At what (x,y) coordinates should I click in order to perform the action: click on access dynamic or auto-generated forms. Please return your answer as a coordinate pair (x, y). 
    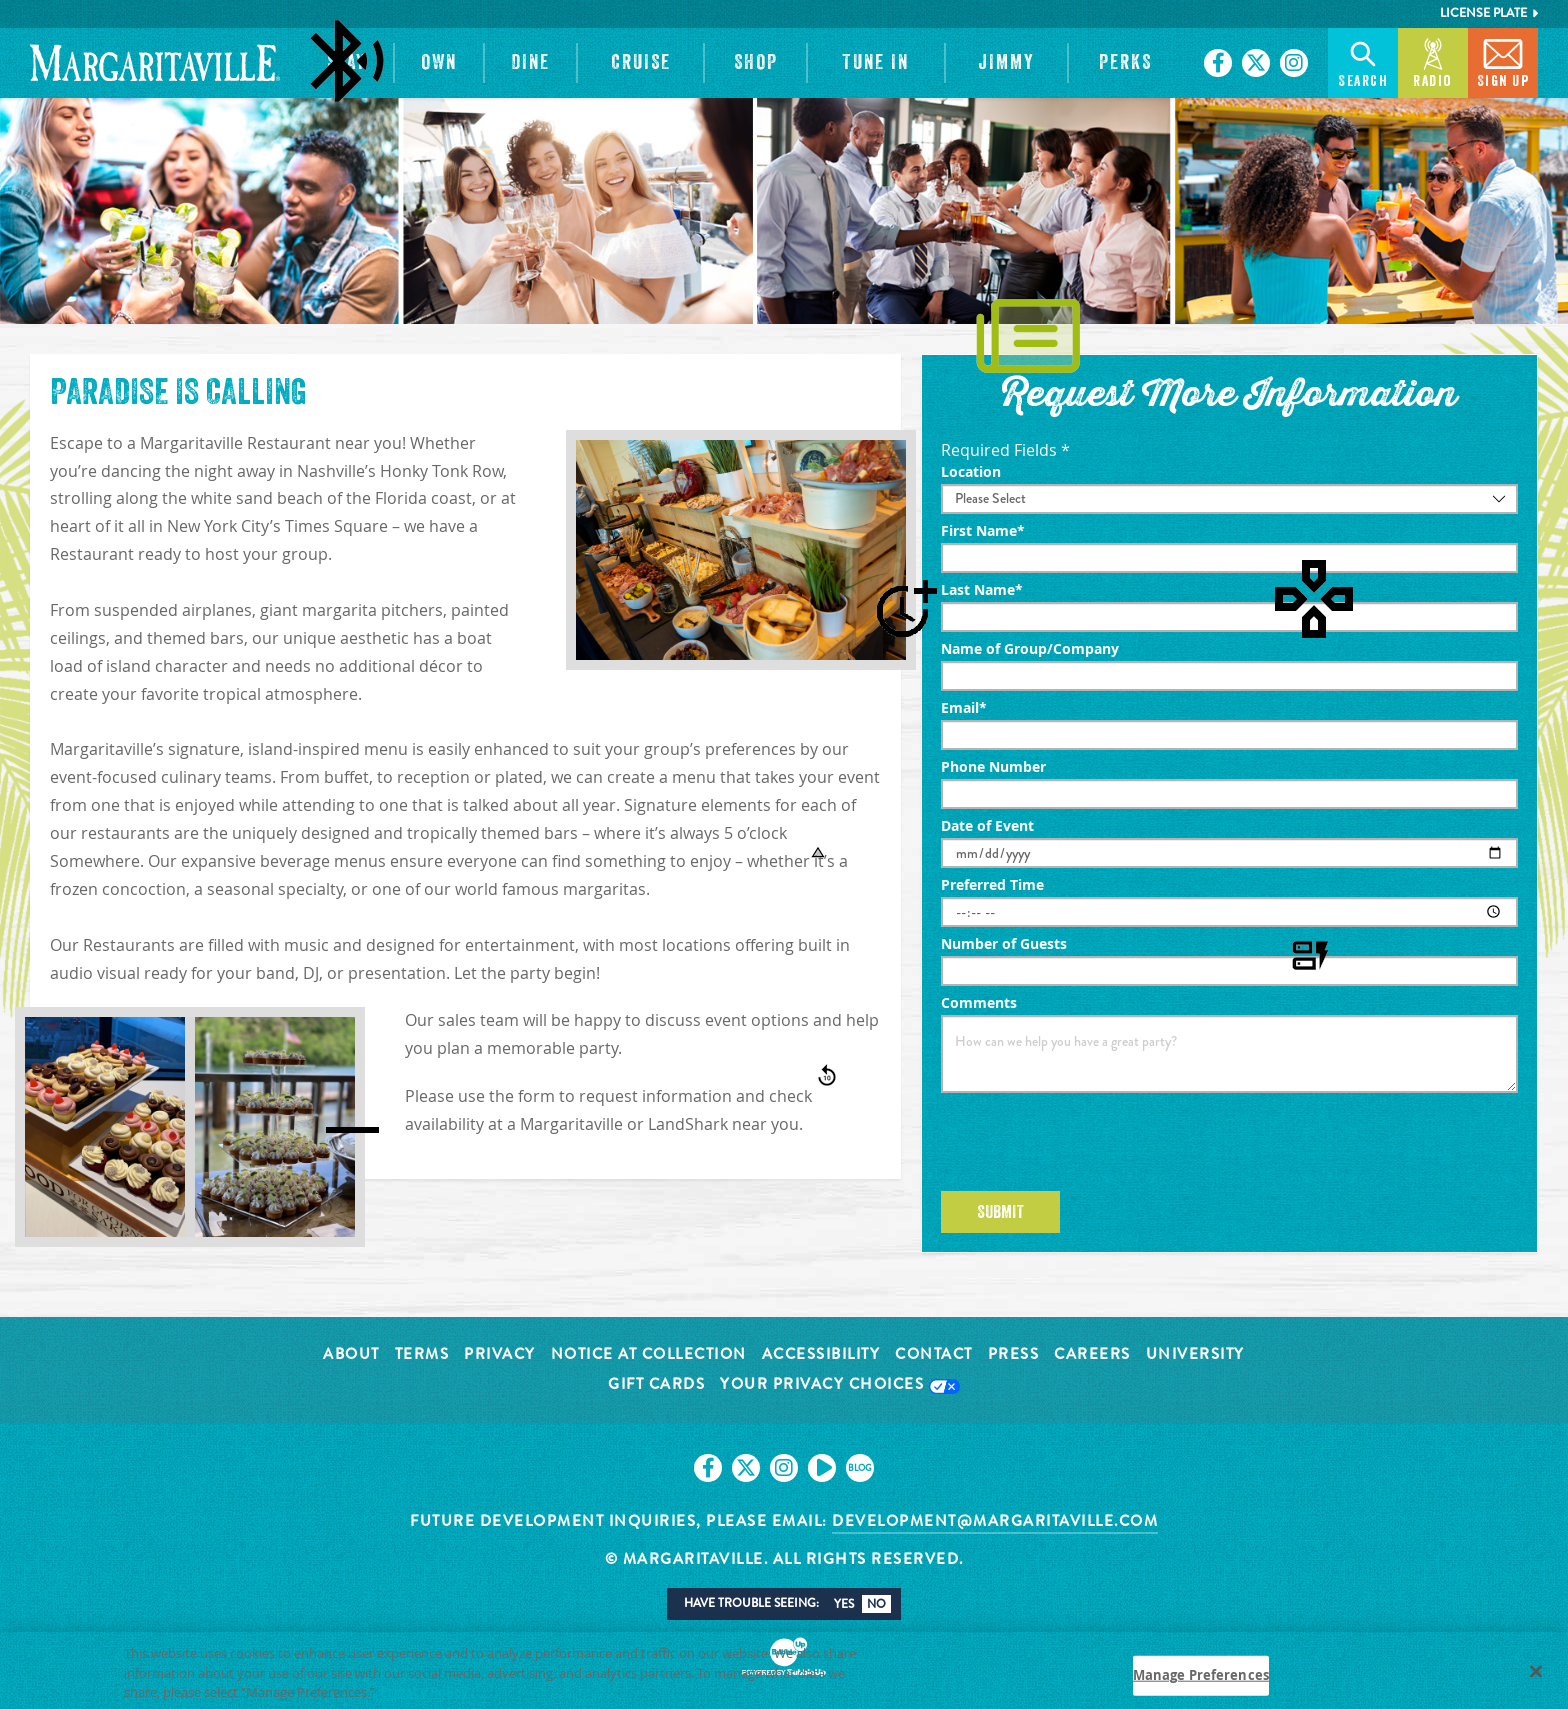
    Looking at the image, I should click on (1310, 955).